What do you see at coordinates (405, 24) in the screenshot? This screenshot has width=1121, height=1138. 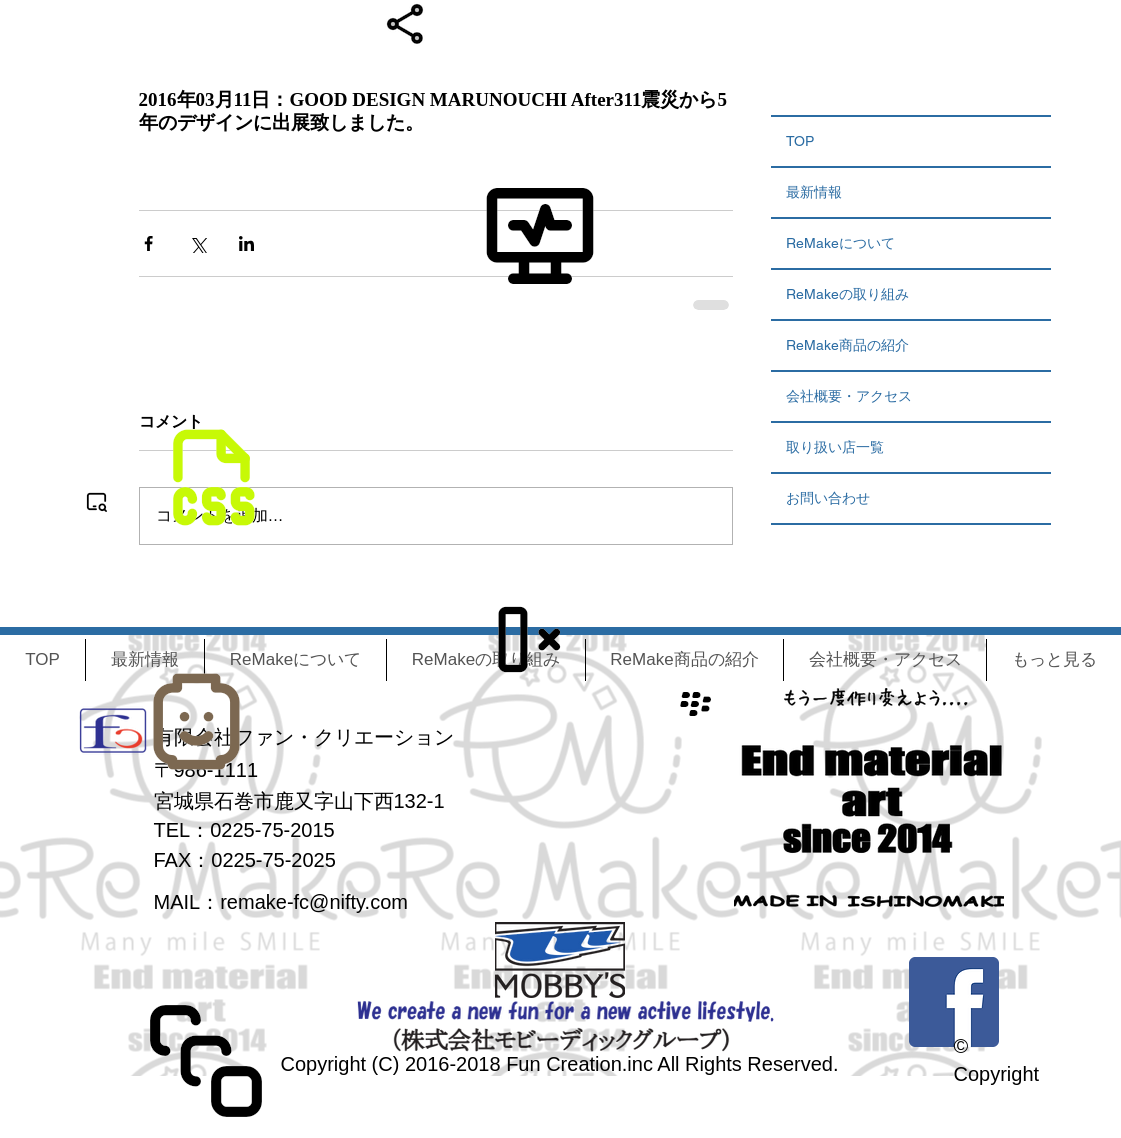 I see `share content with others` at bounding box center [405, 24].